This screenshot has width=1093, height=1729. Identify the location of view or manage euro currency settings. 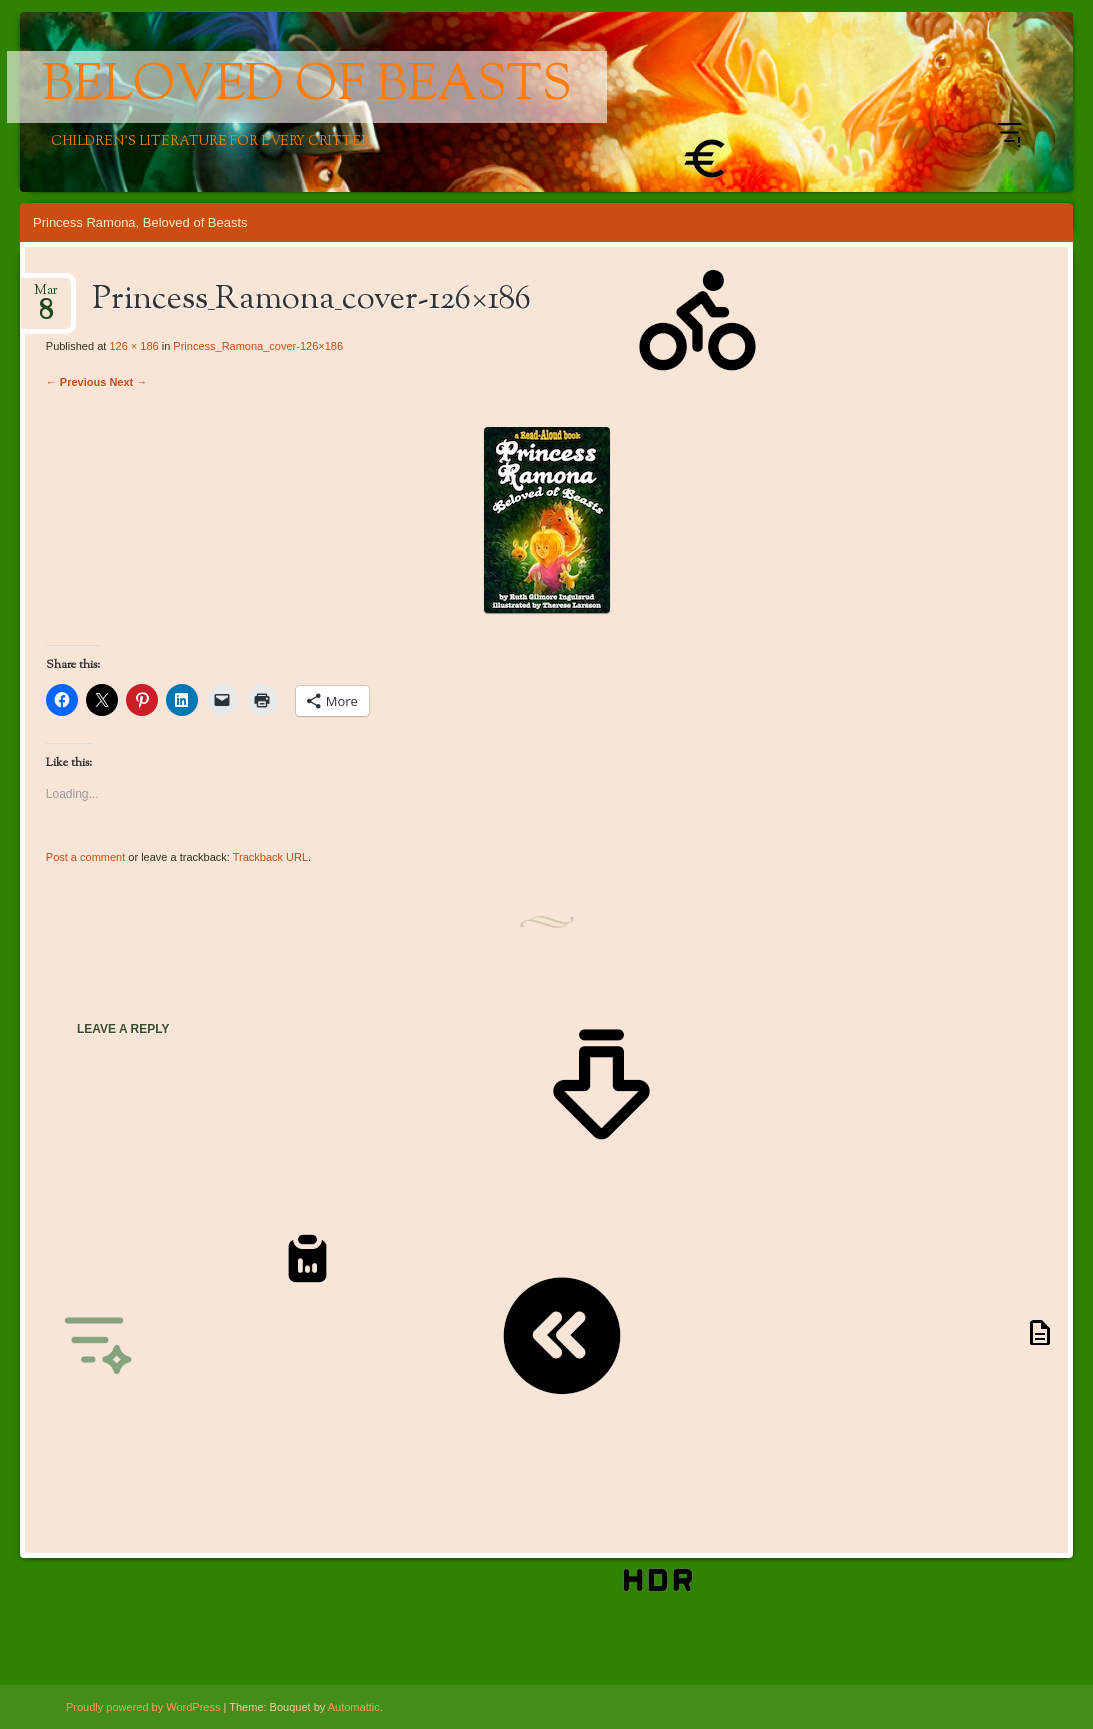
(705, 158).